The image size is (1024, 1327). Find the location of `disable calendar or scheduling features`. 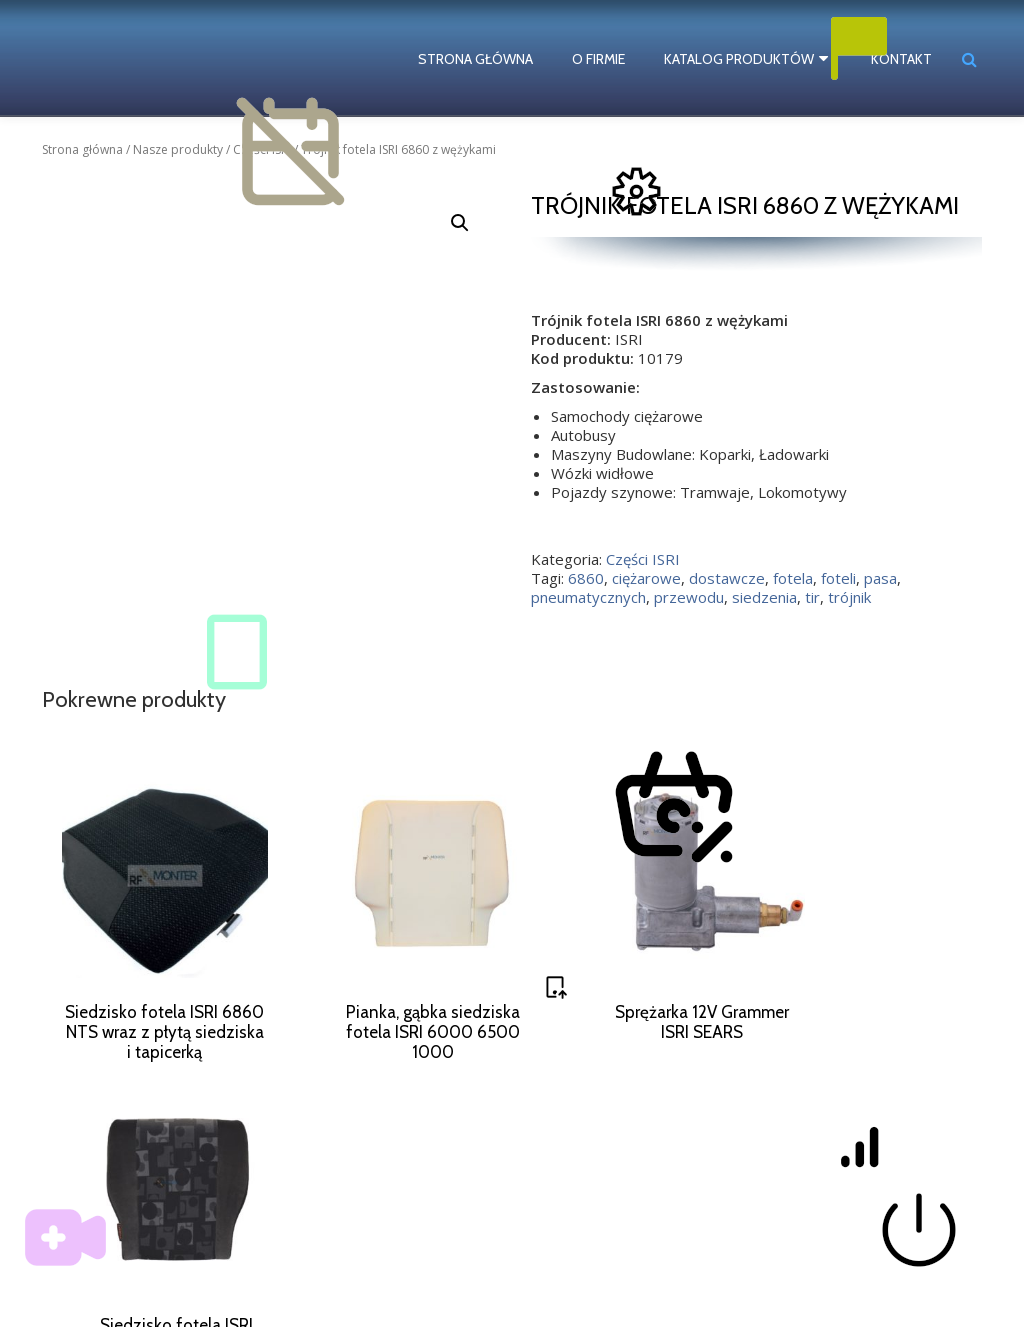

disable calendar or scheduling features is located at coordinates (290, 151).